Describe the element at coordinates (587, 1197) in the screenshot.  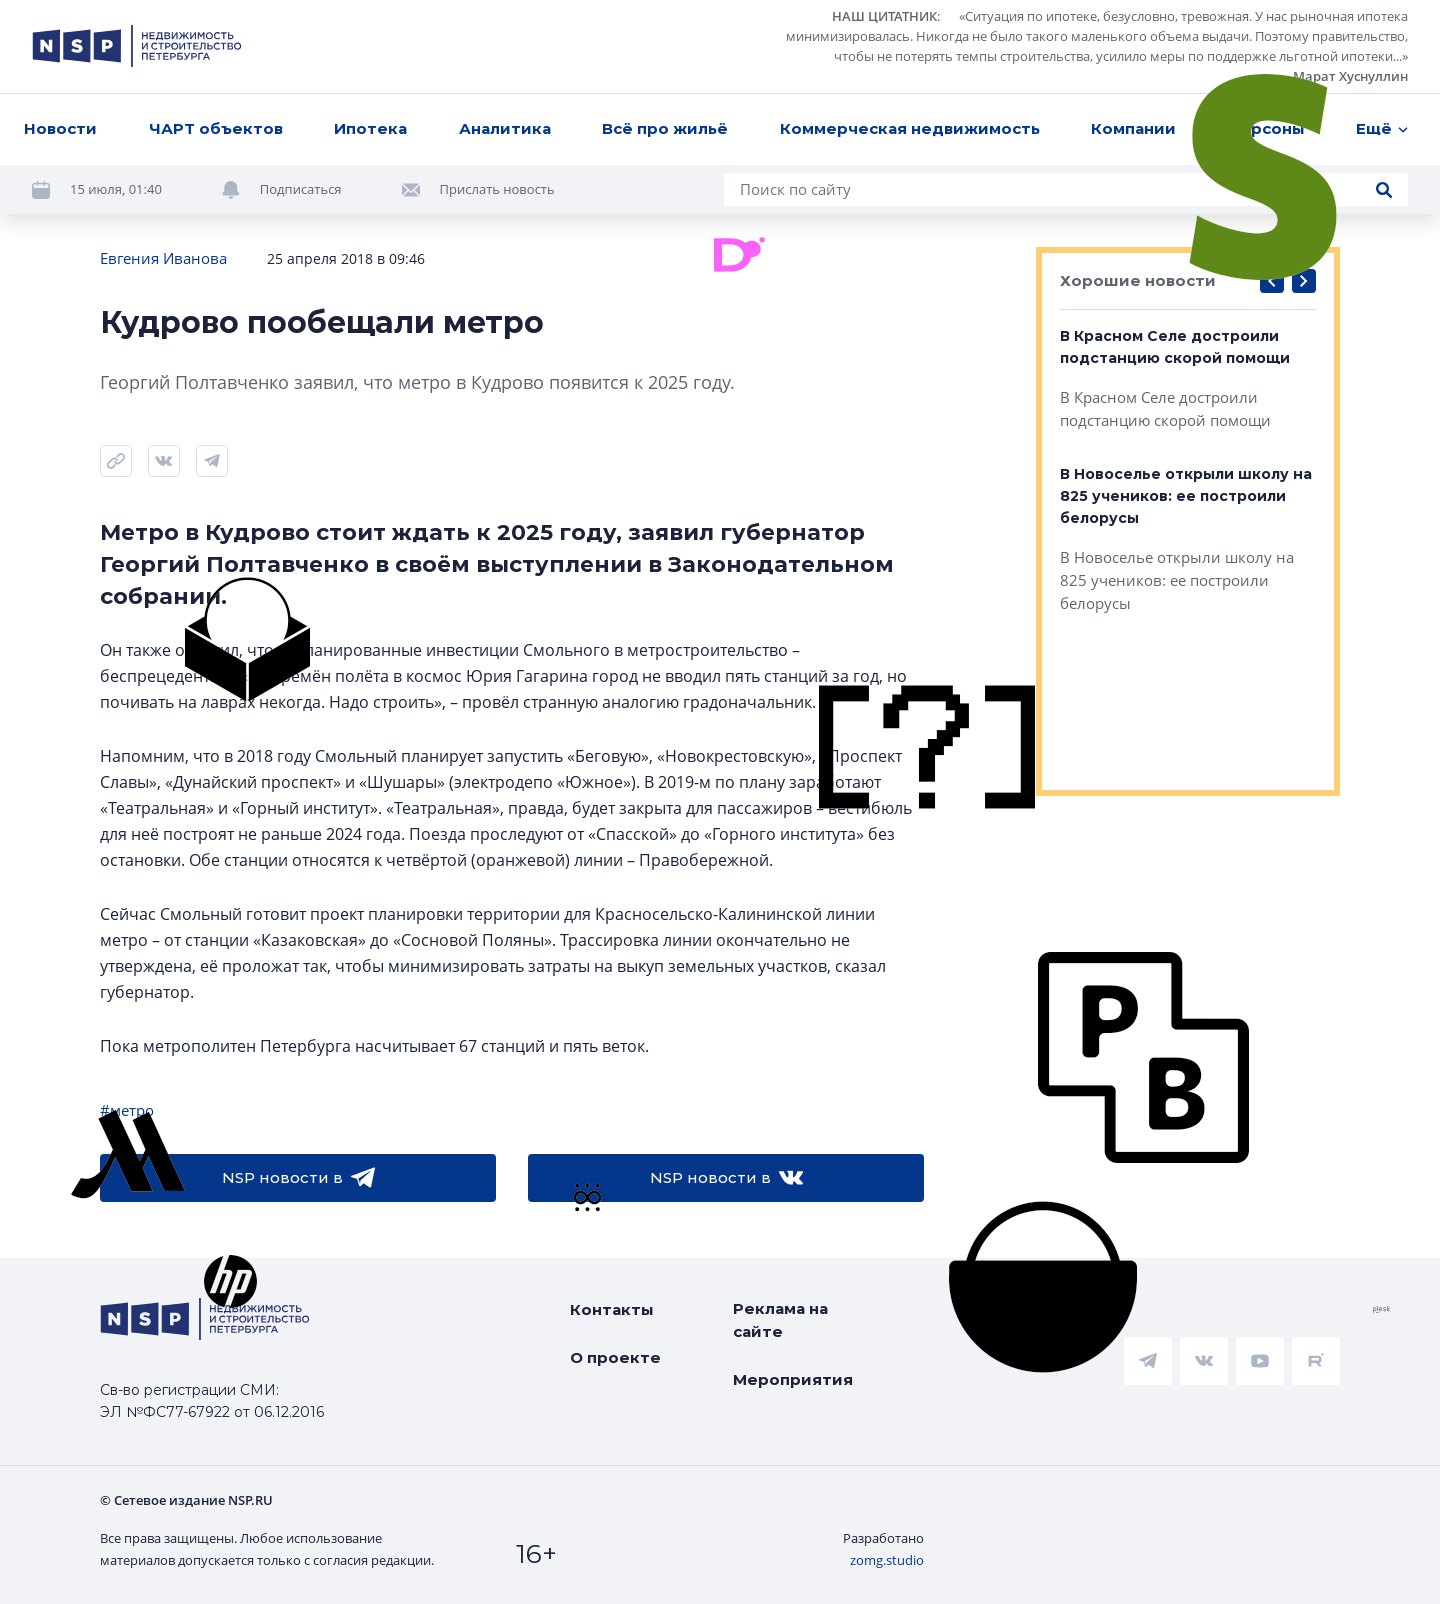
I see `indicates hazy weather conditions` at that location.